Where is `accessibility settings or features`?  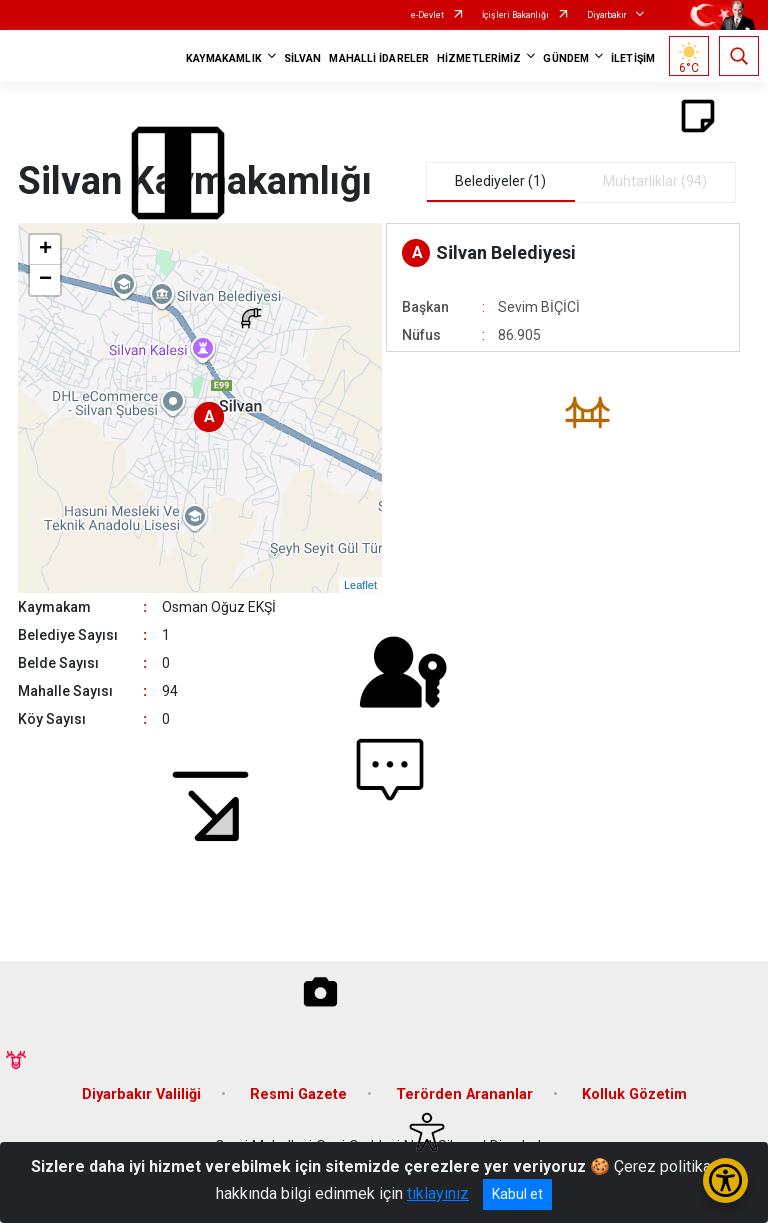
accessibility settings or features is located at coordinates (427, 1133).